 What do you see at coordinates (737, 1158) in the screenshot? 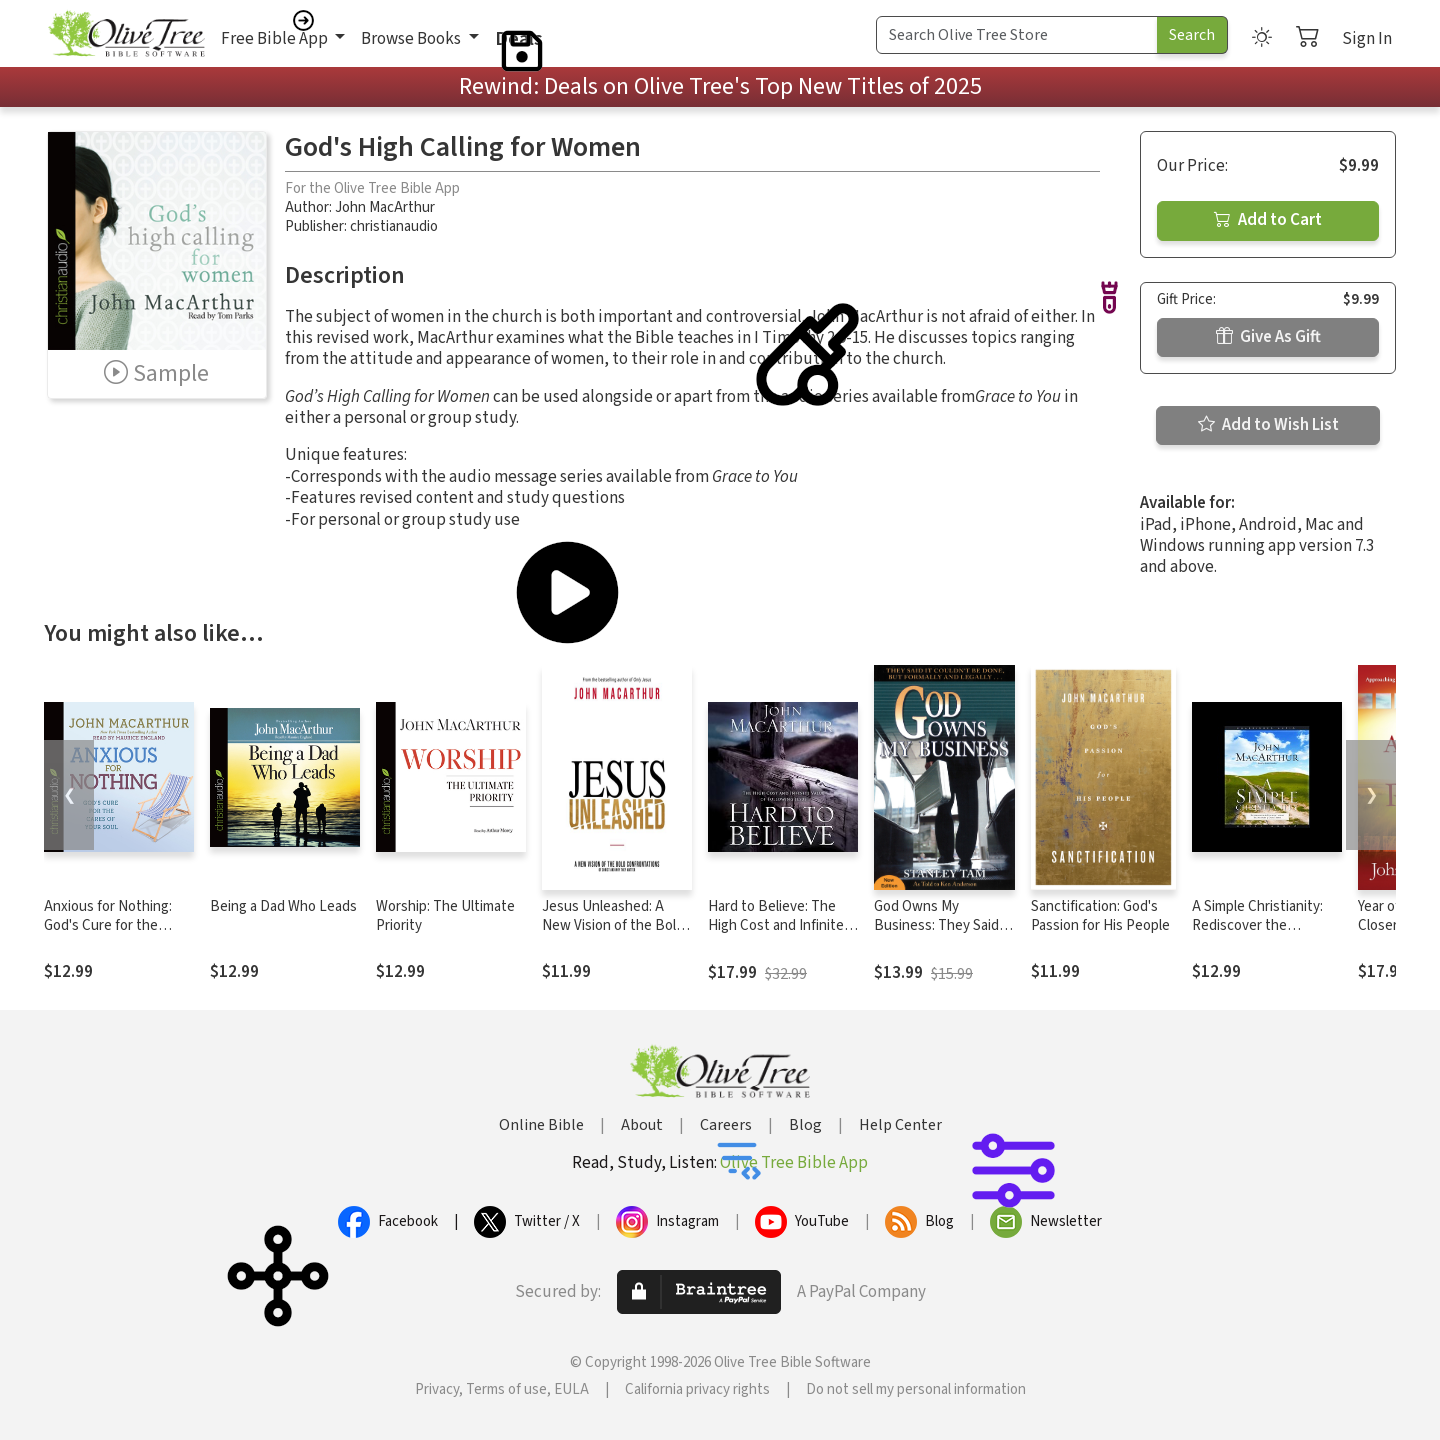
I see `filter results by code or script` at bounding box center [737, 1158].